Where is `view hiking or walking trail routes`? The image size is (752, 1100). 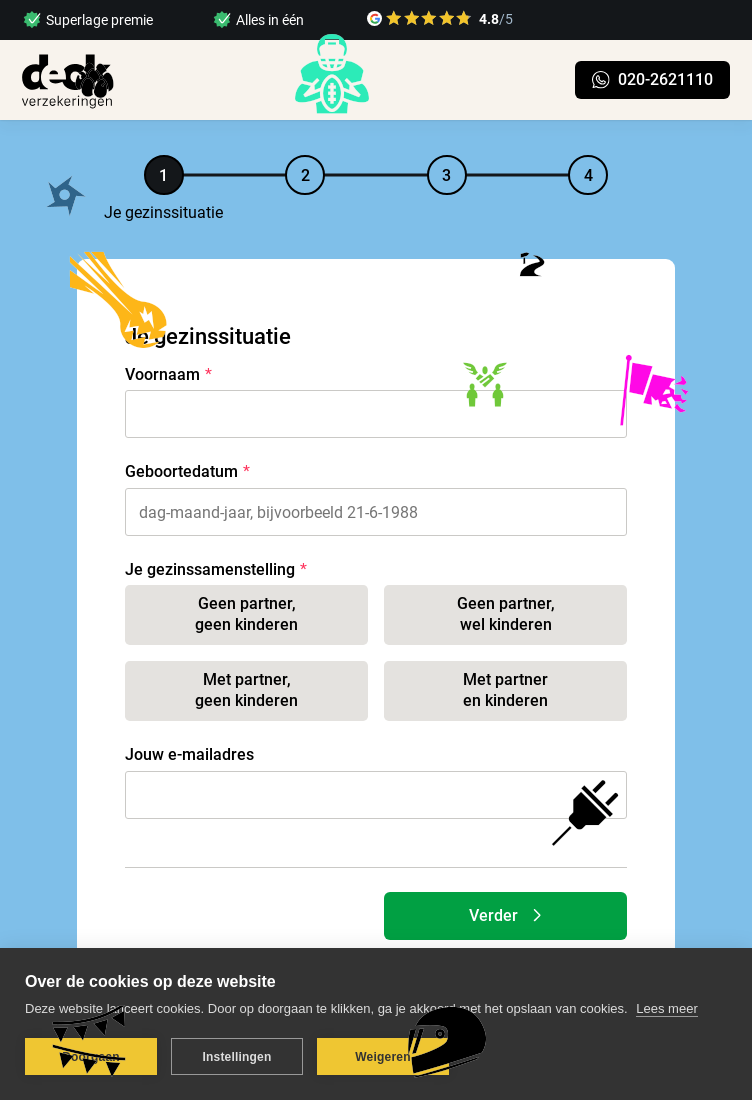 view hiking or walking trail routes is located at coordinates (532, 264).